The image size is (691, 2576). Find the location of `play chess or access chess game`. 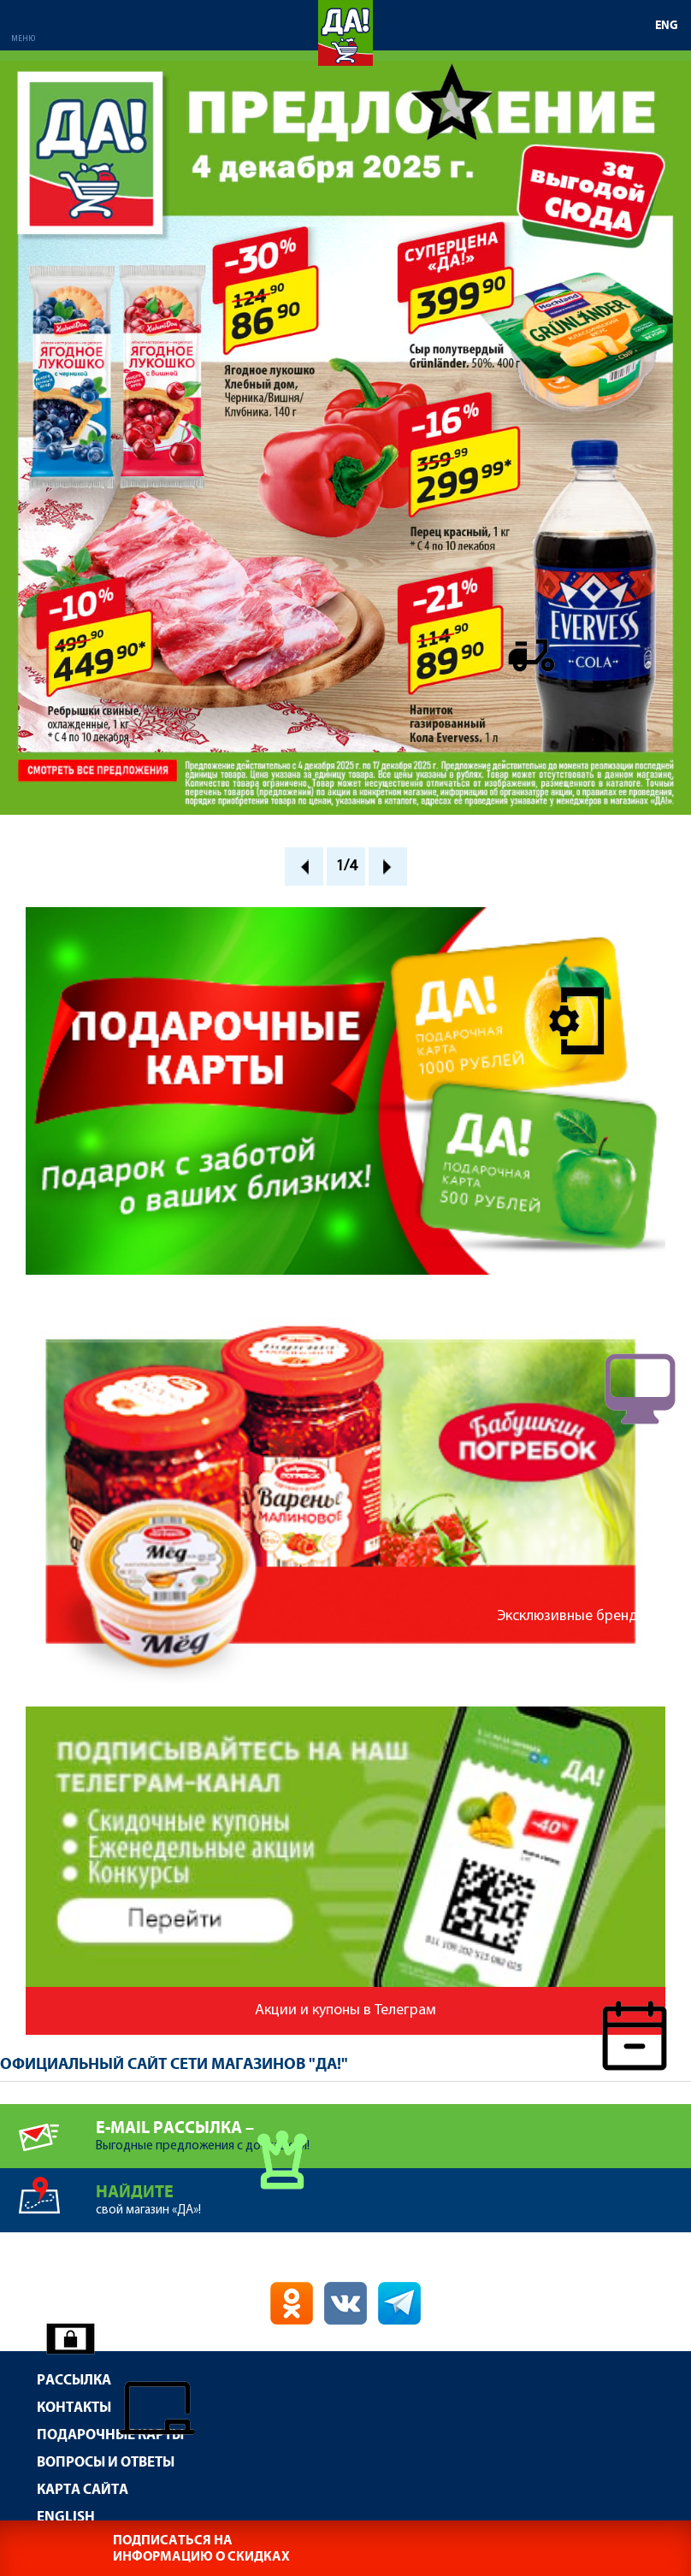

play chess or access chess game is located at coordinates (282, 2161).